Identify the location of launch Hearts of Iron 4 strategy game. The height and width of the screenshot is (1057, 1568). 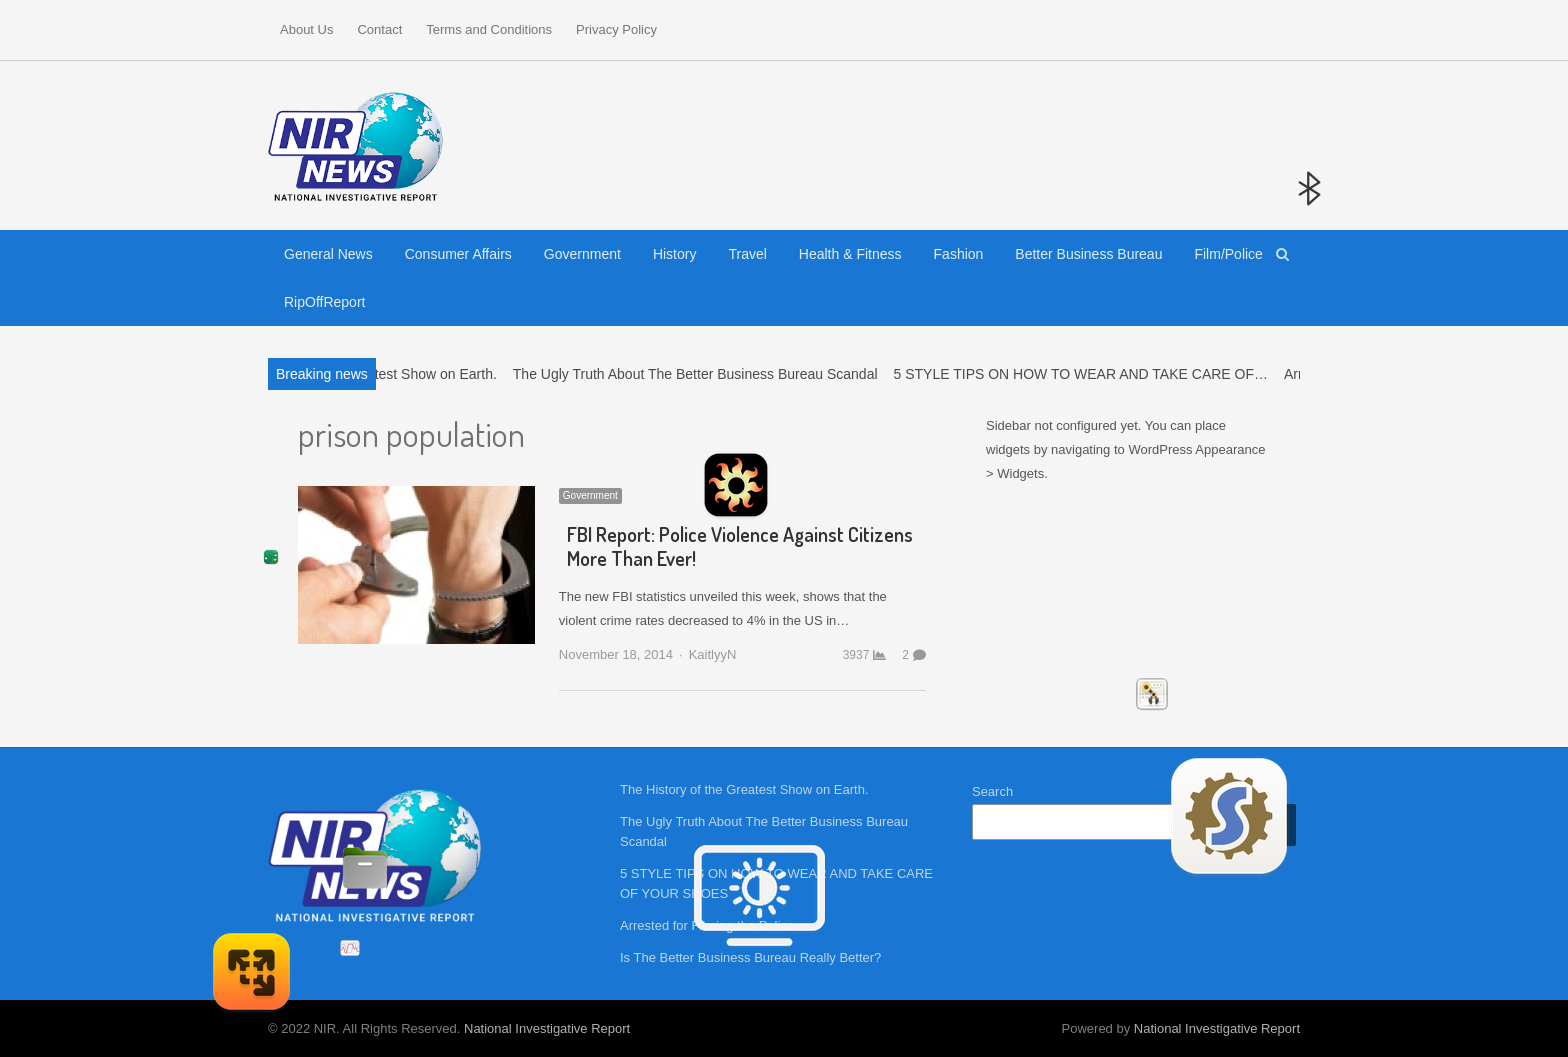
(736, 485).